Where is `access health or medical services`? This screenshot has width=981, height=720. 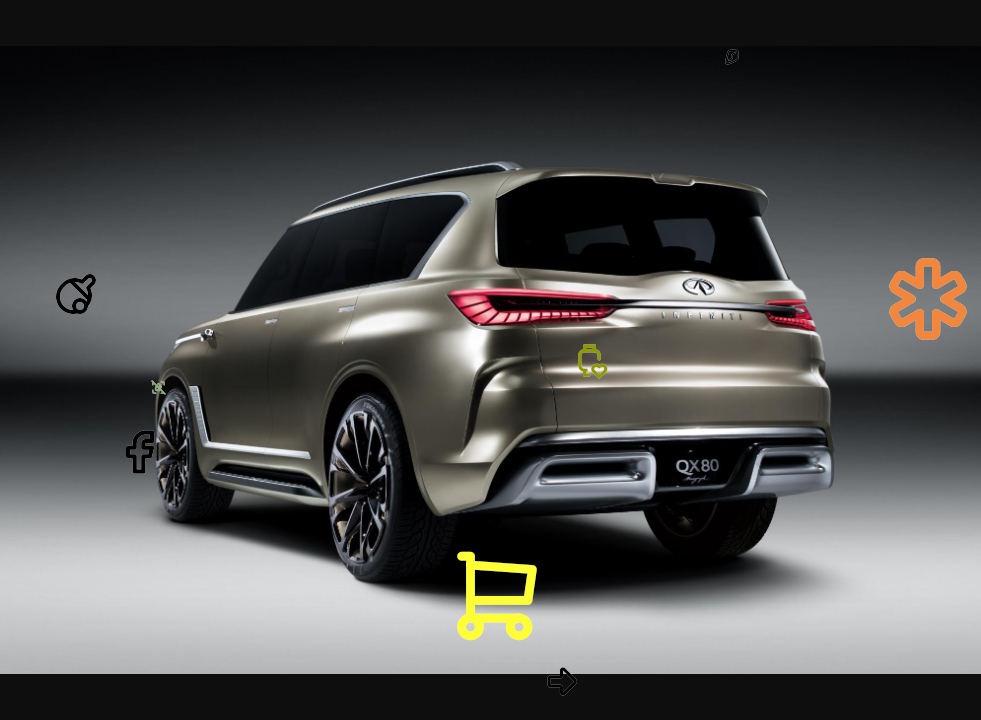
access health or medical services is located at coordinates (928, 299).